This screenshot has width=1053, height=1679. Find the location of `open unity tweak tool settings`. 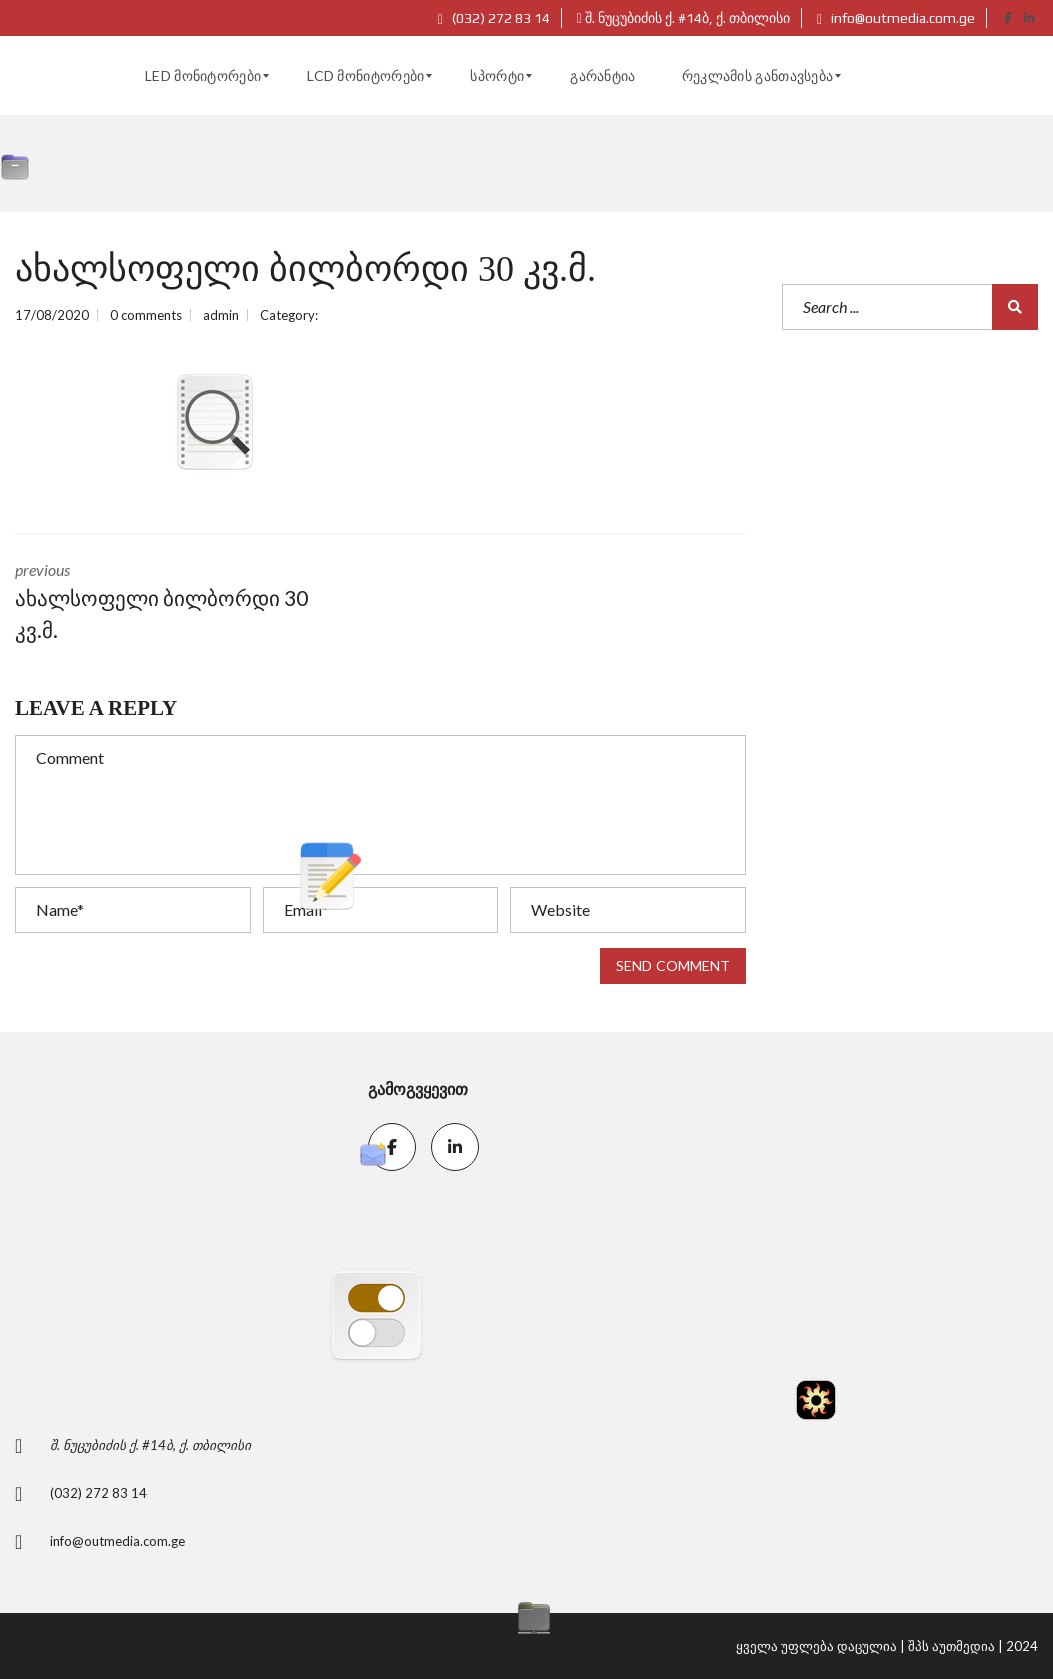

open unity tweak tool settings is located at coordinates (376, 1315).